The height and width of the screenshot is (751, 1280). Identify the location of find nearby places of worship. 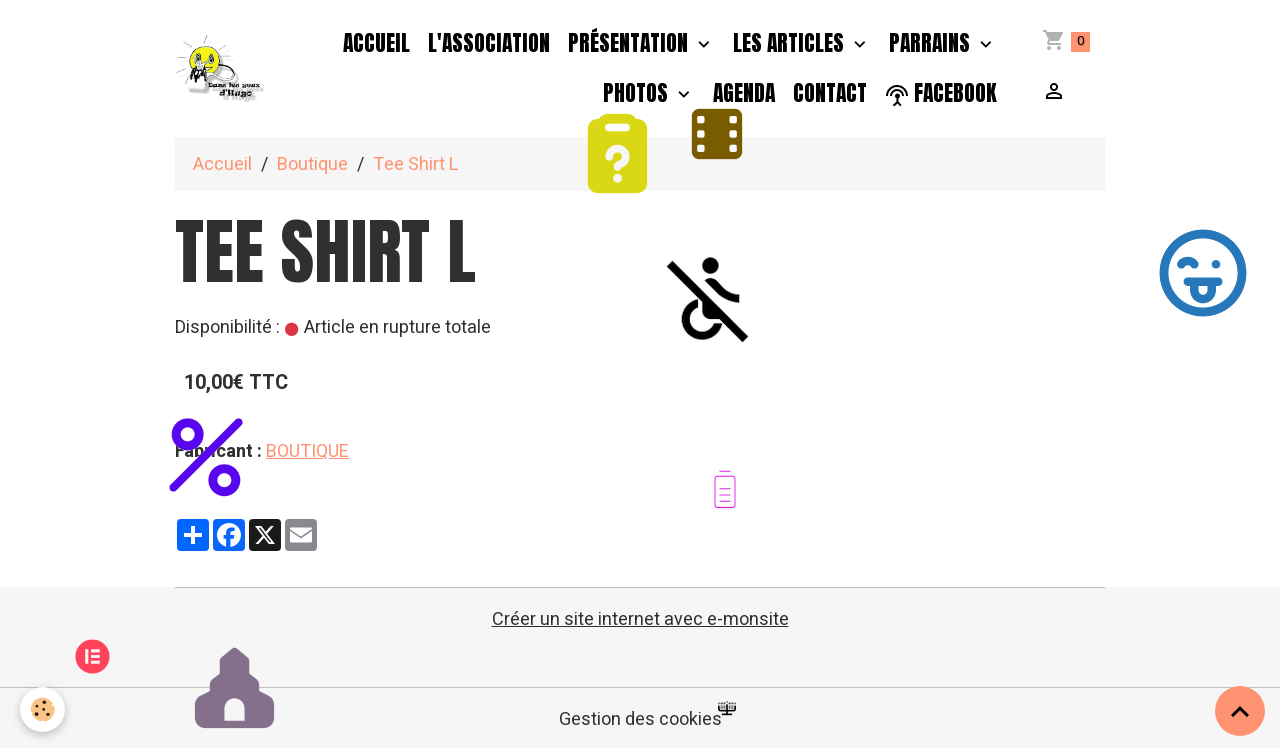
(234, 688).